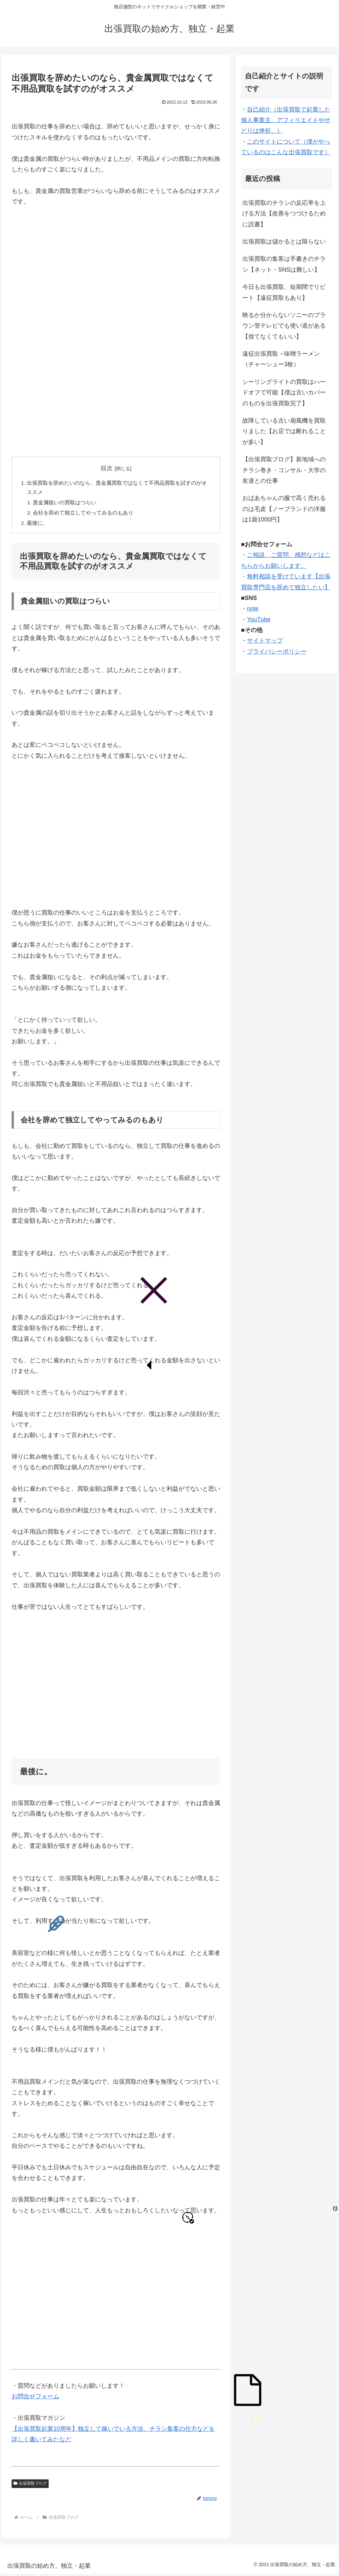 The height and width of the screenshot is (2576, 339). Describe the element at coordinates (248, 2390) in the screenshot. I see `create a new file` at that location.